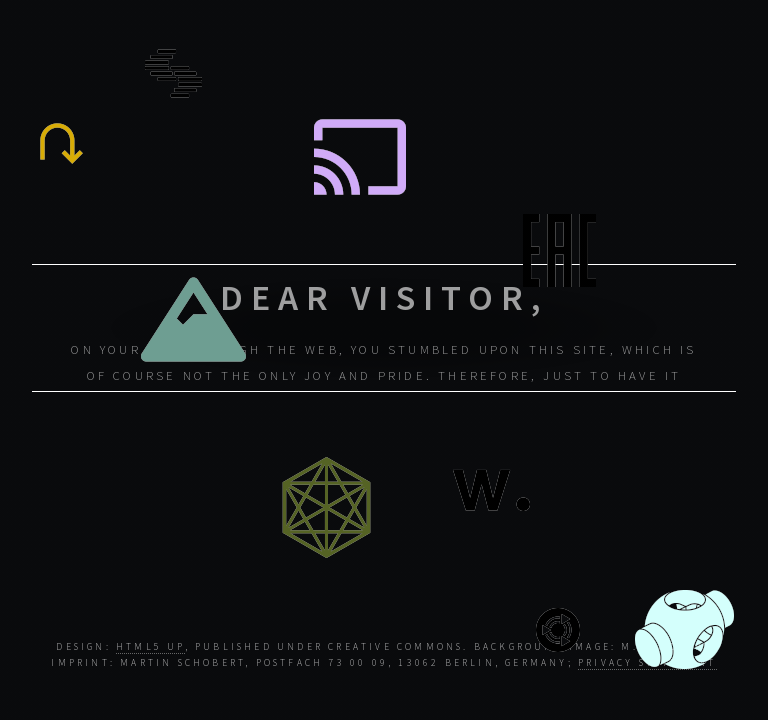 Image resolution: width=768 pixels, height=720 pixels. Describe the element at coordinates (193, 319) in the screenshot. I see `snowpack javascript build tool logo` at that location.